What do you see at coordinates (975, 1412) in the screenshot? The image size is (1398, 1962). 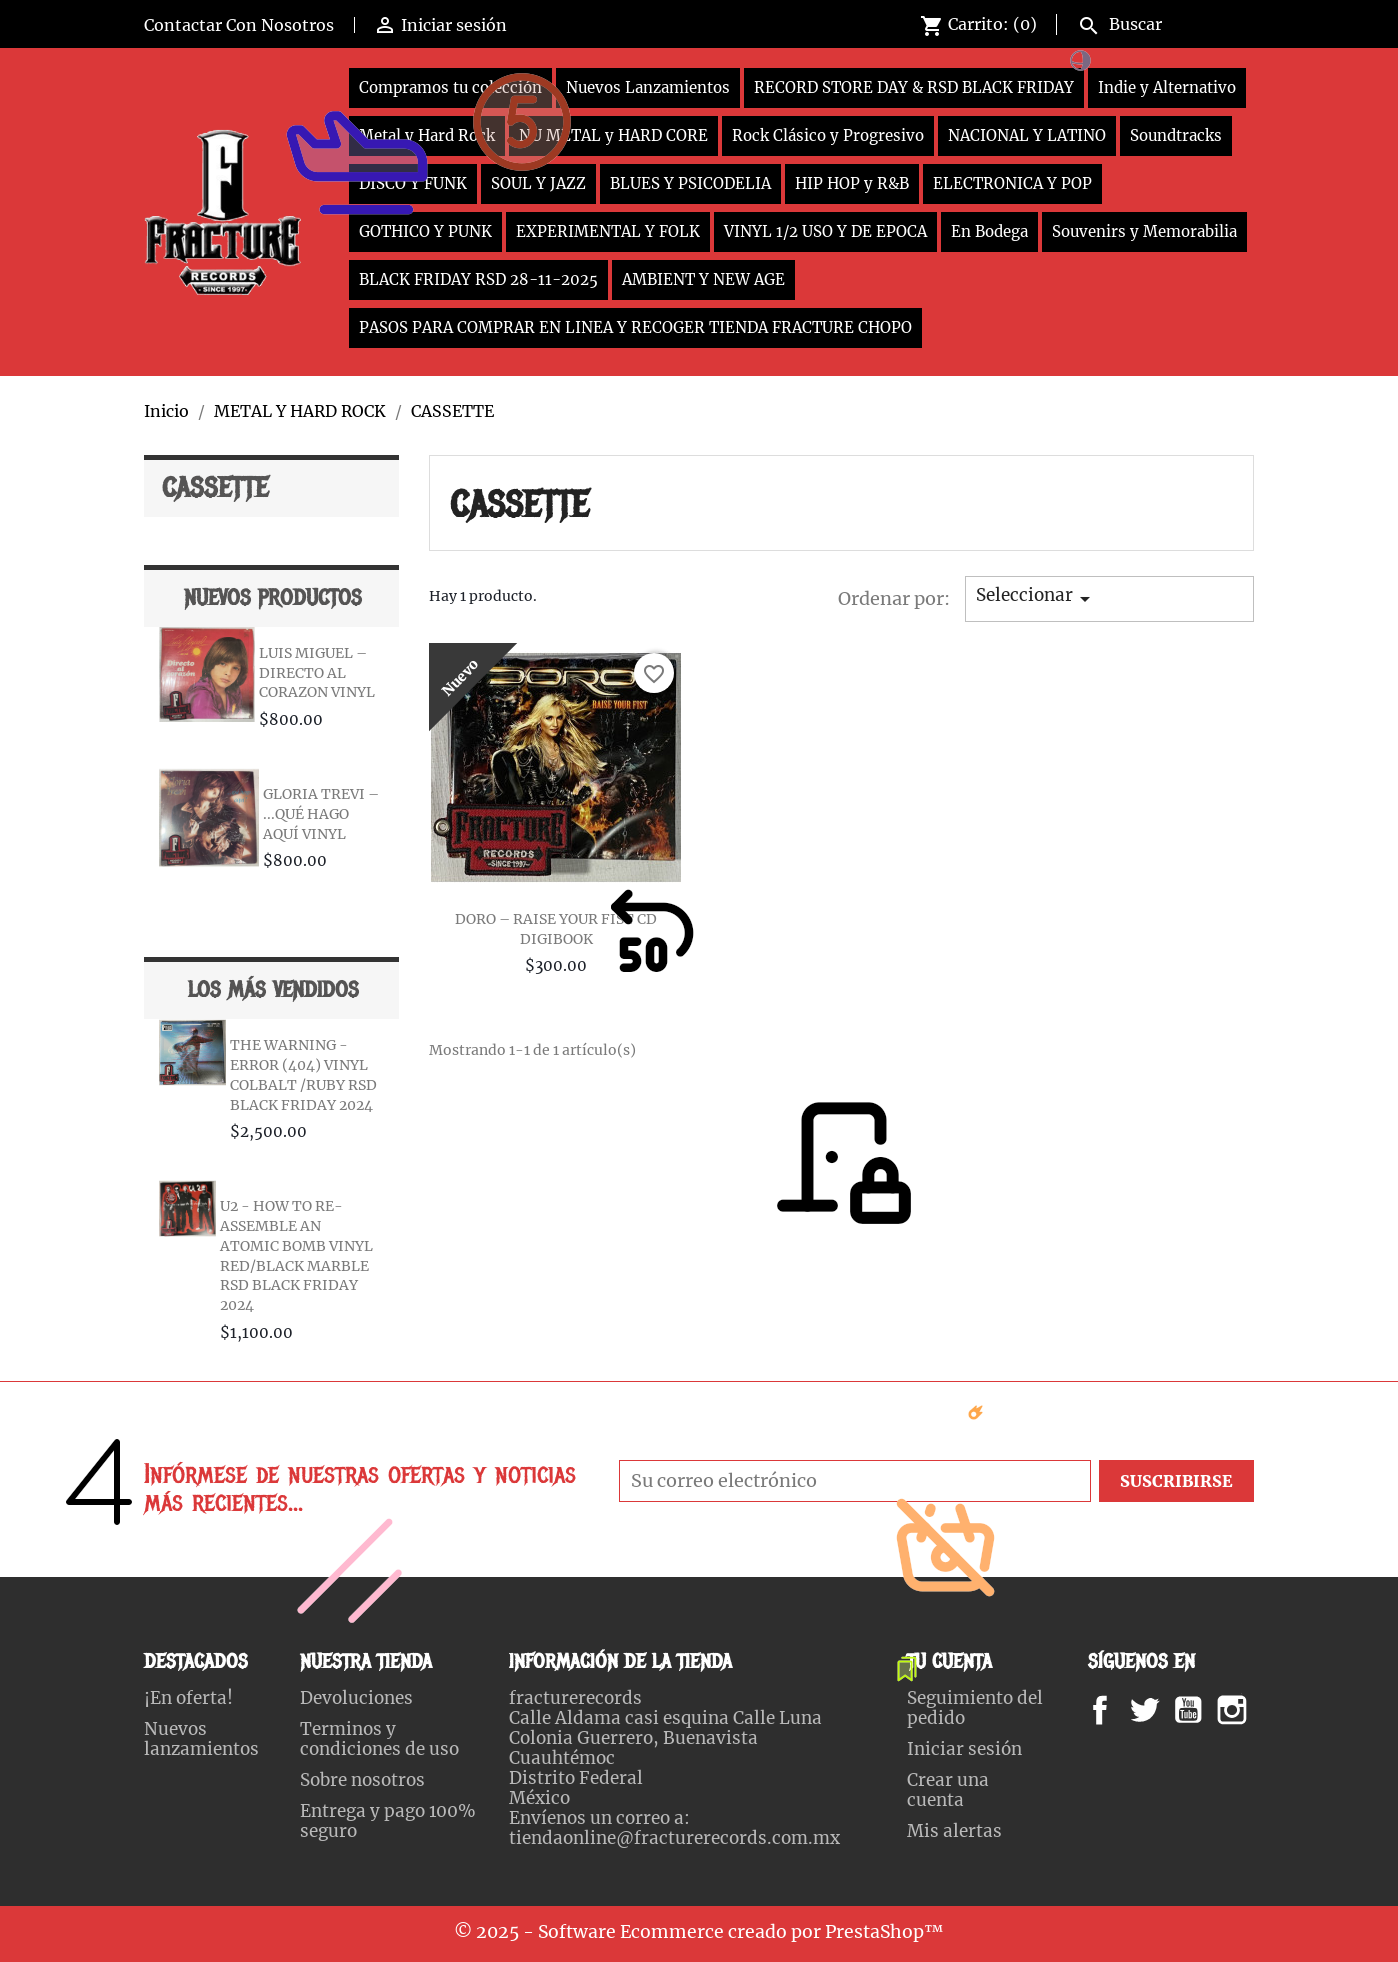 I see `indicates a trending or viral item` at bounding box center [975, 1412].